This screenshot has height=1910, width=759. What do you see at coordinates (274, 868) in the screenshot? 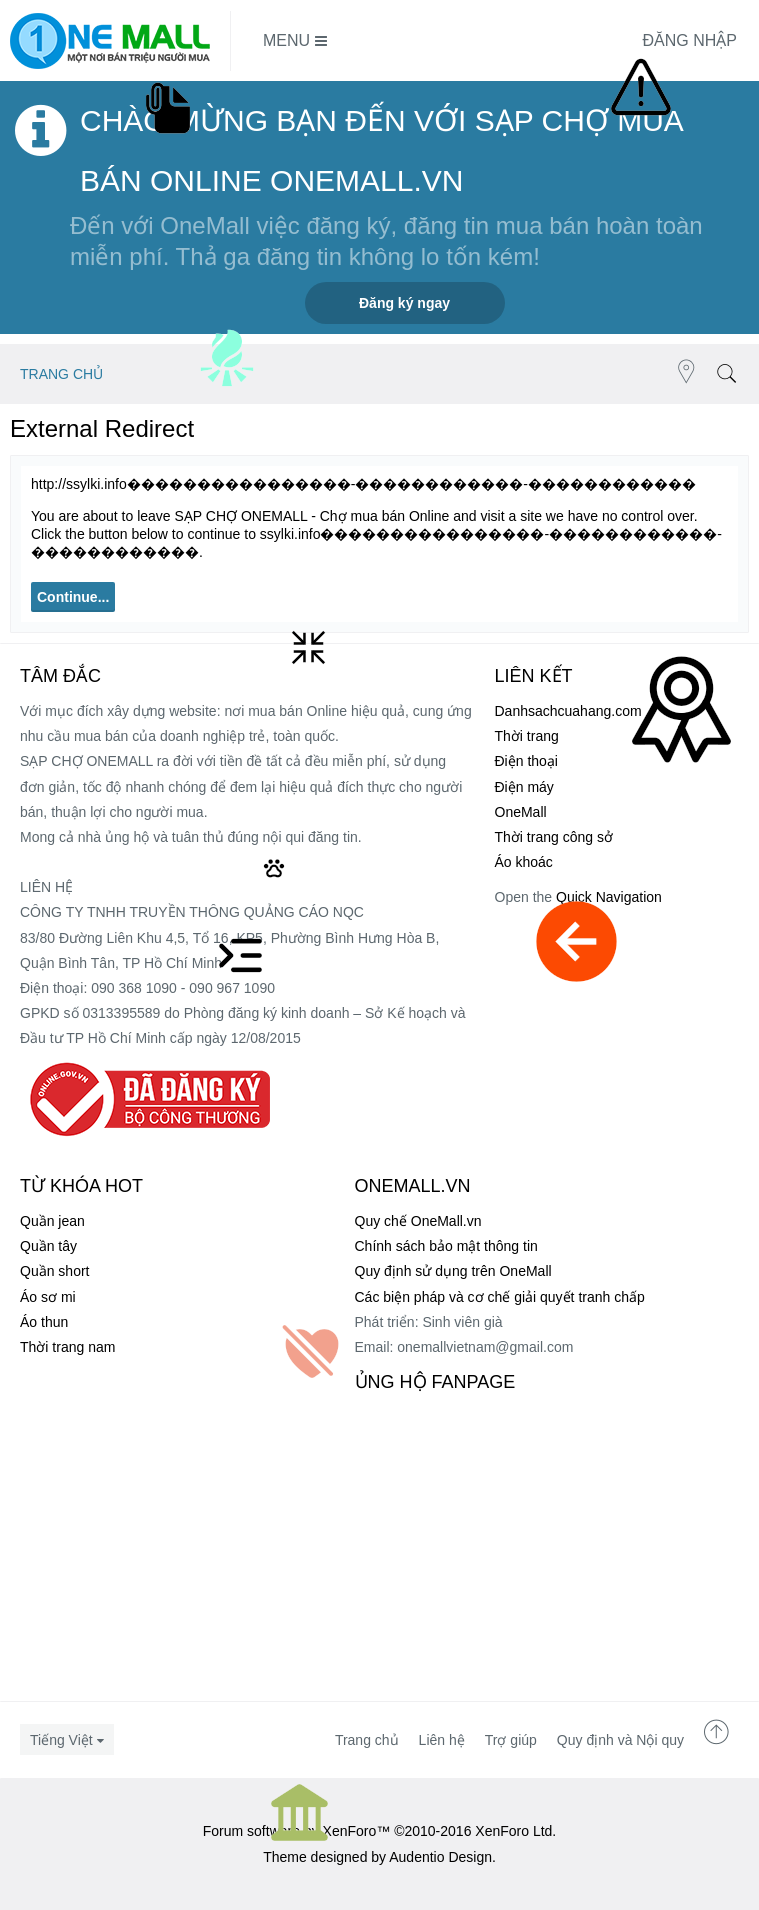
I see `access pet-related features or settings` at bounding box center [274, 868].